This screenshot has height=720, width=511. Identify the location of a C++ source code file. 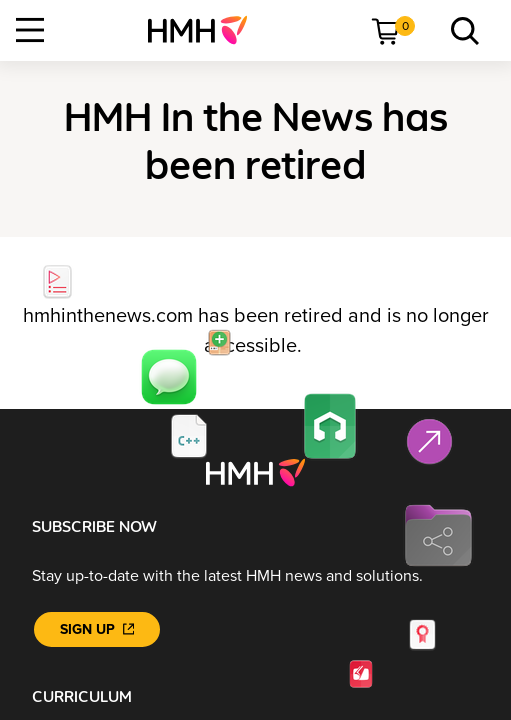
(189, 436).